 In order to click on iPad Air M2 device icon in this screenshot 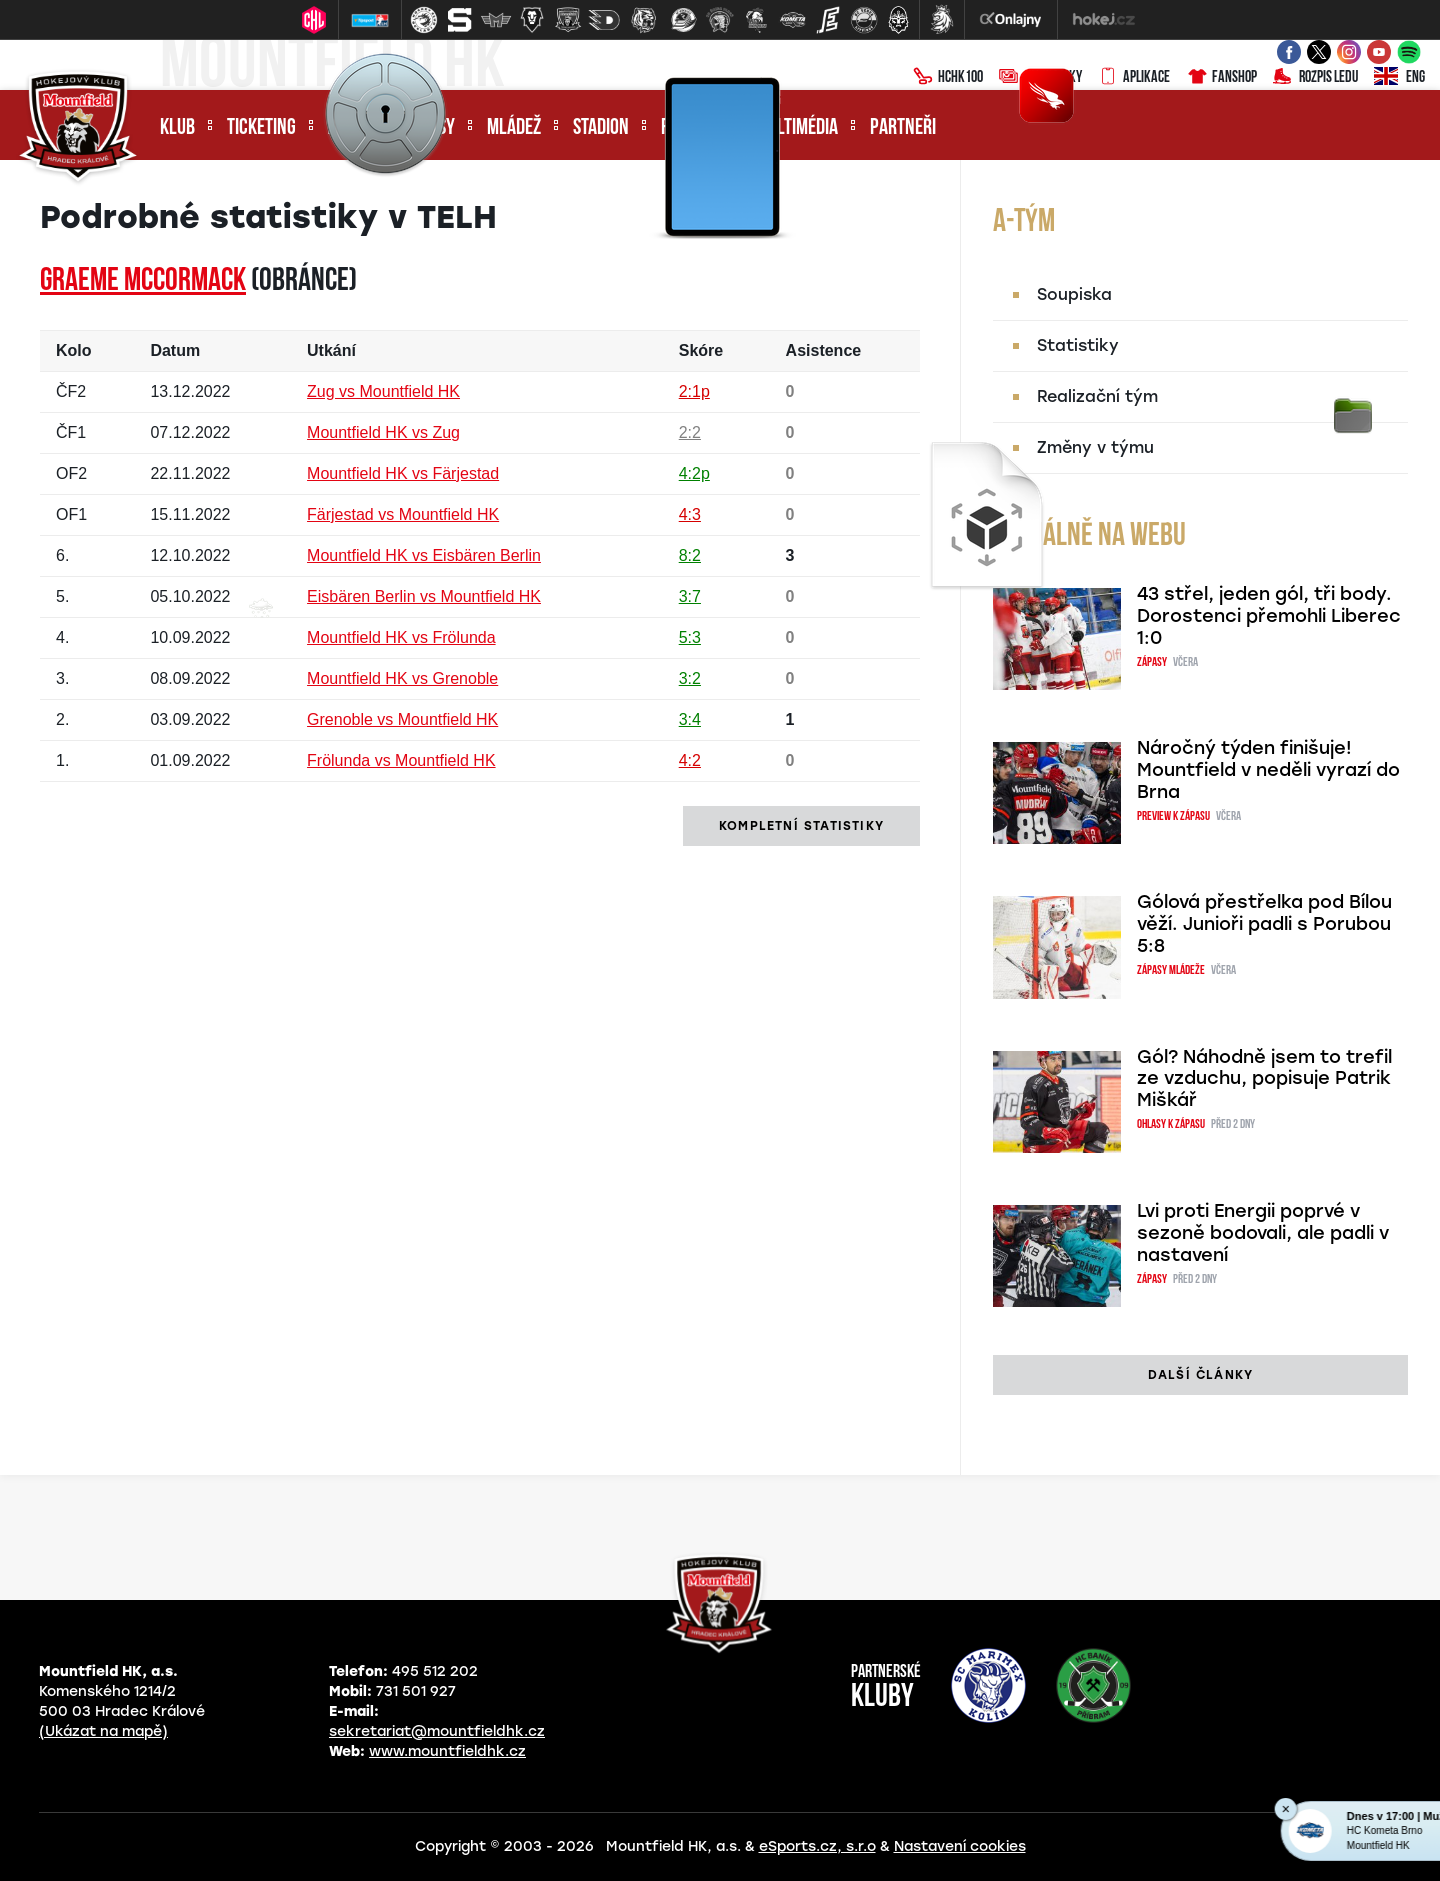, I will do `click(722, 158)`.